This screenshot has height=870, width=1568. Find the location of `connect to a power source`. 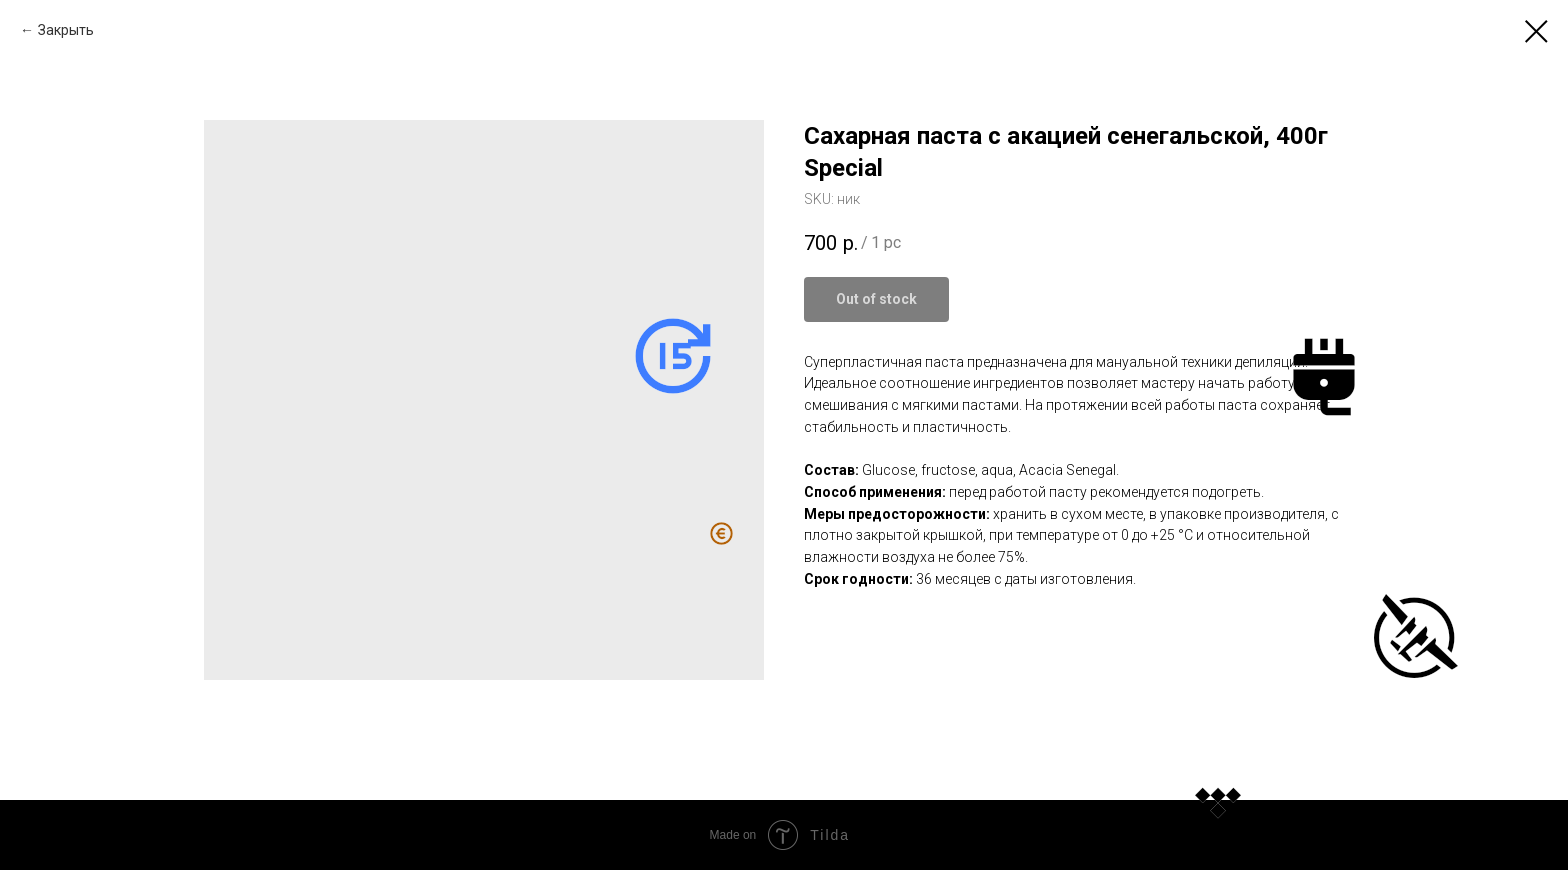

connect to a power source is located at coordinates (1324, 377).